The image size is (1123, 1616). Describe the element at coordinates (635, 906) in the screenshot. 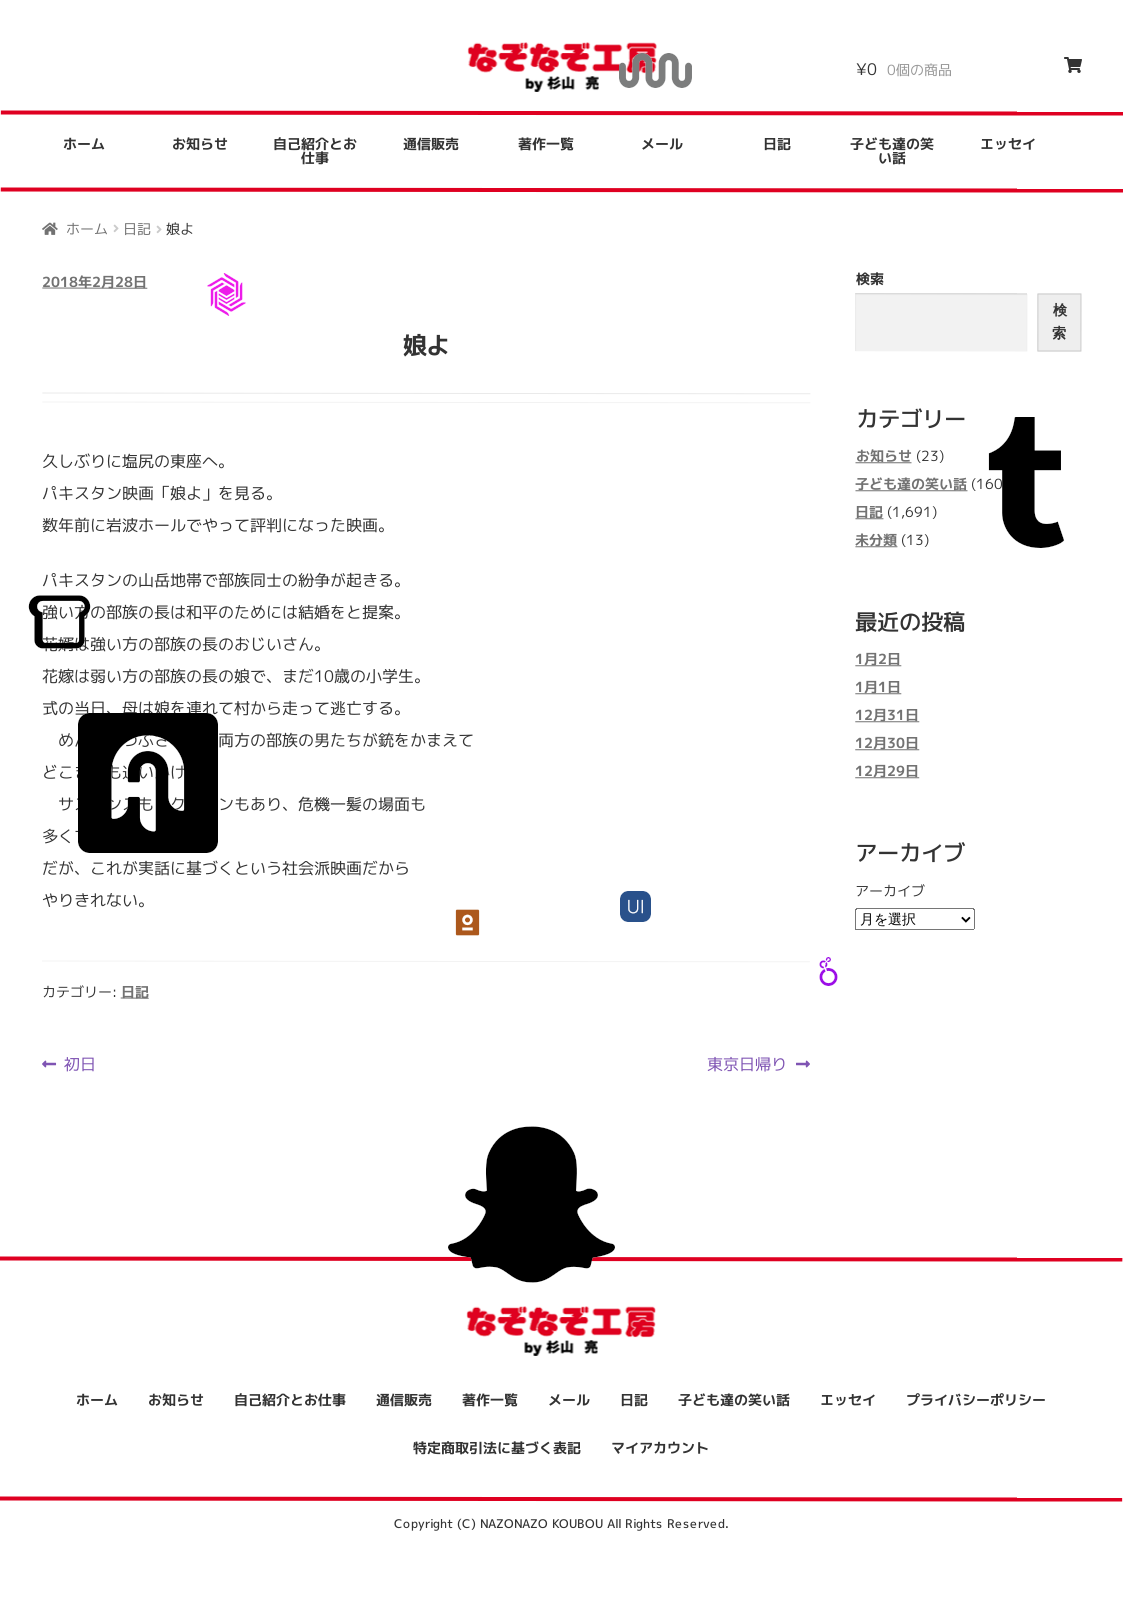

I see `heroui brand logo` at that location.